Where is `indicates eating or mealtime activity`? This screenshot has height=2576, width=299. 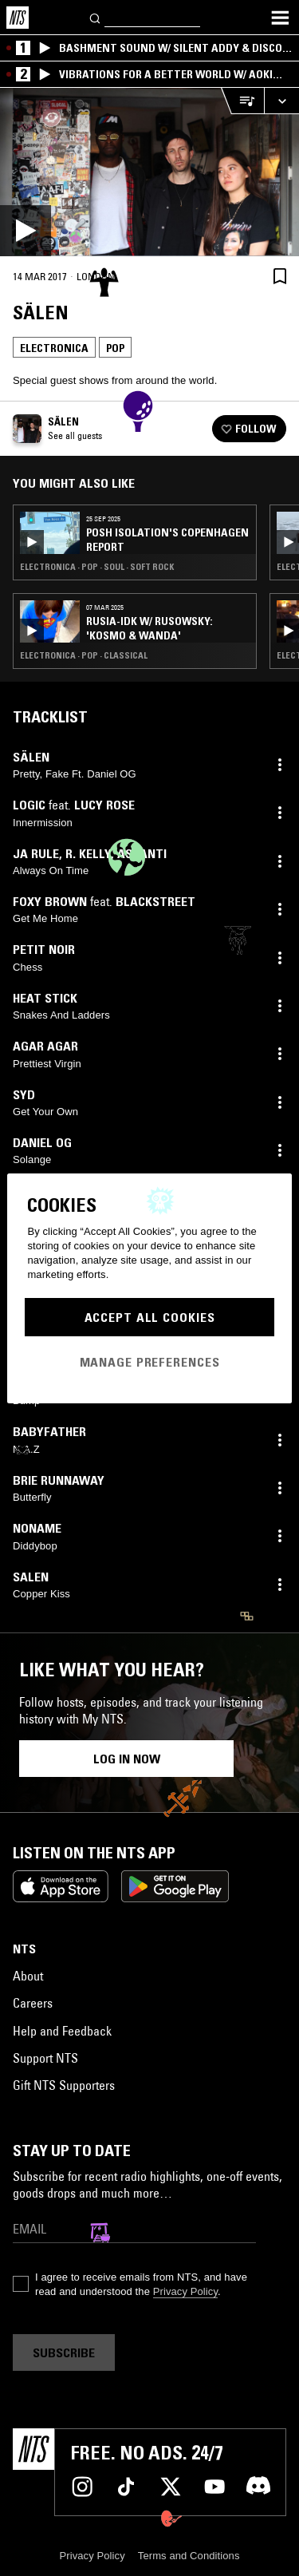 indicates eating or mealtime activity is located at coordinates (171, 2519).